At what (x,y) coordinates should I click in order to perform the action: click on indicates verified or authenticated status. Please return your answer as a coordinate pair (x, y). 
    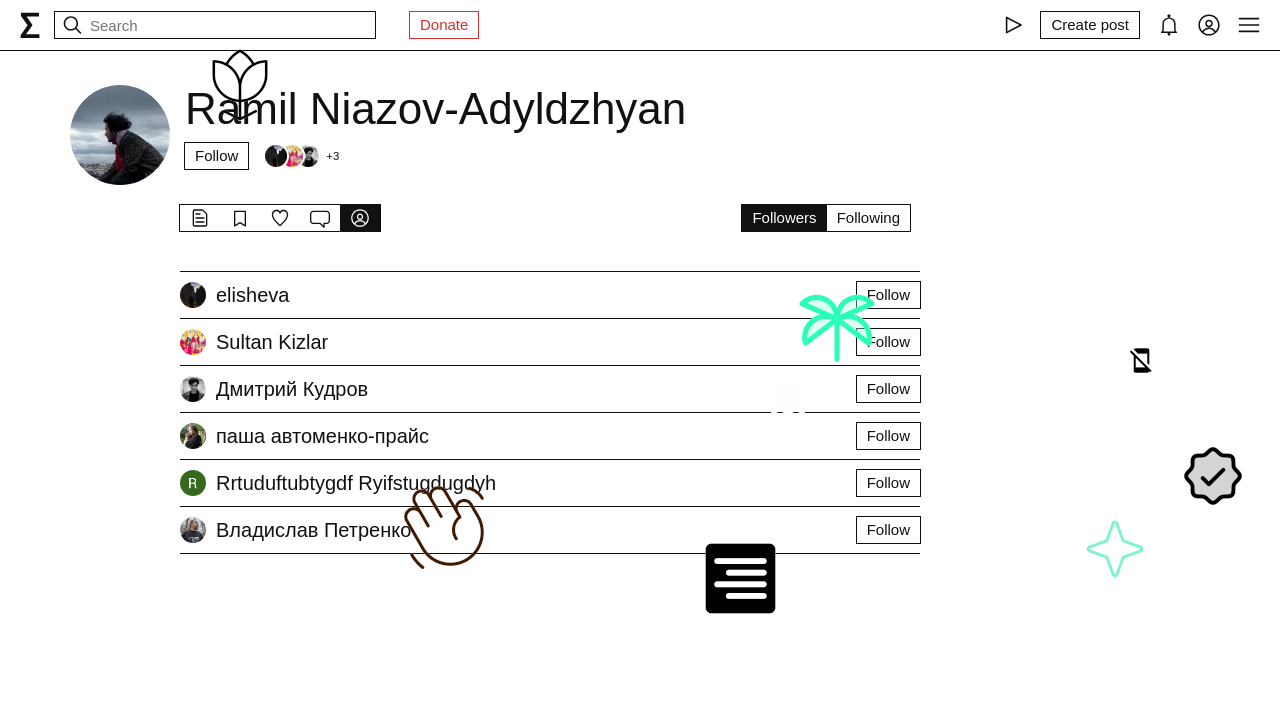
    Looking at the image, I should click on (1213, 476).